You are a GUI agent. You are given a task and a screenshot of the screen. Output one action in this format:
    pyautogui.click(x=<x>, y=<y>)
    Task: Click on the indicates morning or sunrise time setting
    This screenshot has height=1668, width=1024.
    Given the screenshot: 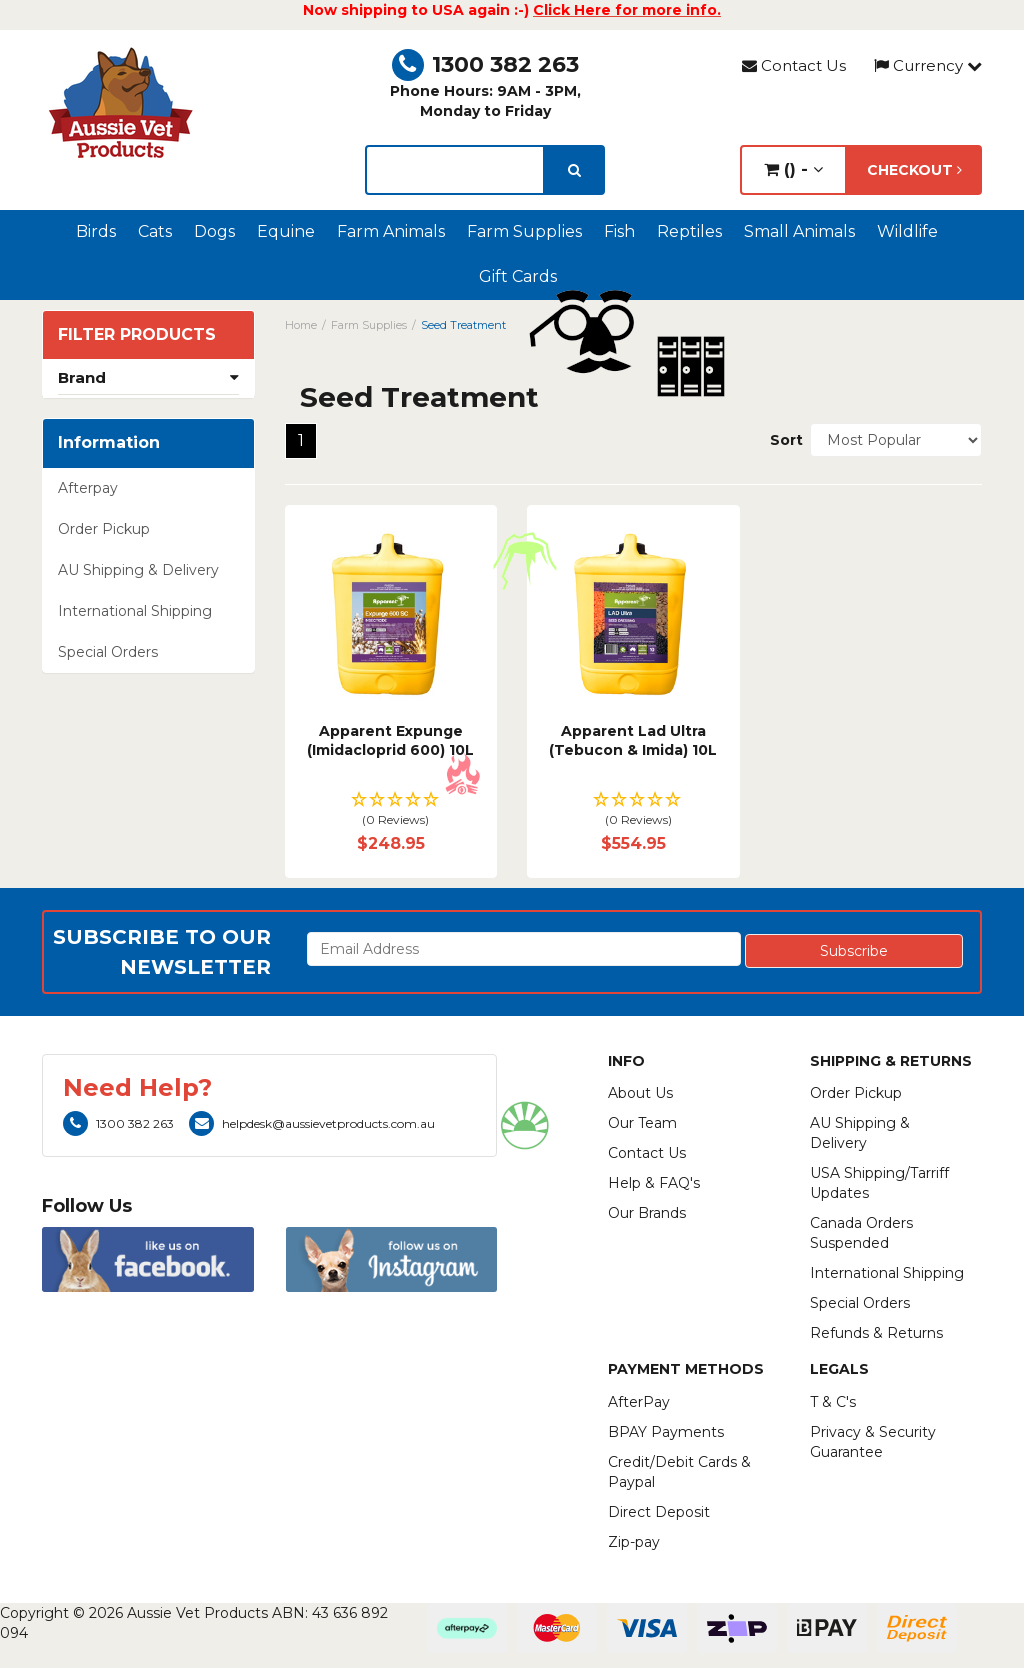 What is the action you would take?
    pyautogui.click(x=524, y=1125)
    